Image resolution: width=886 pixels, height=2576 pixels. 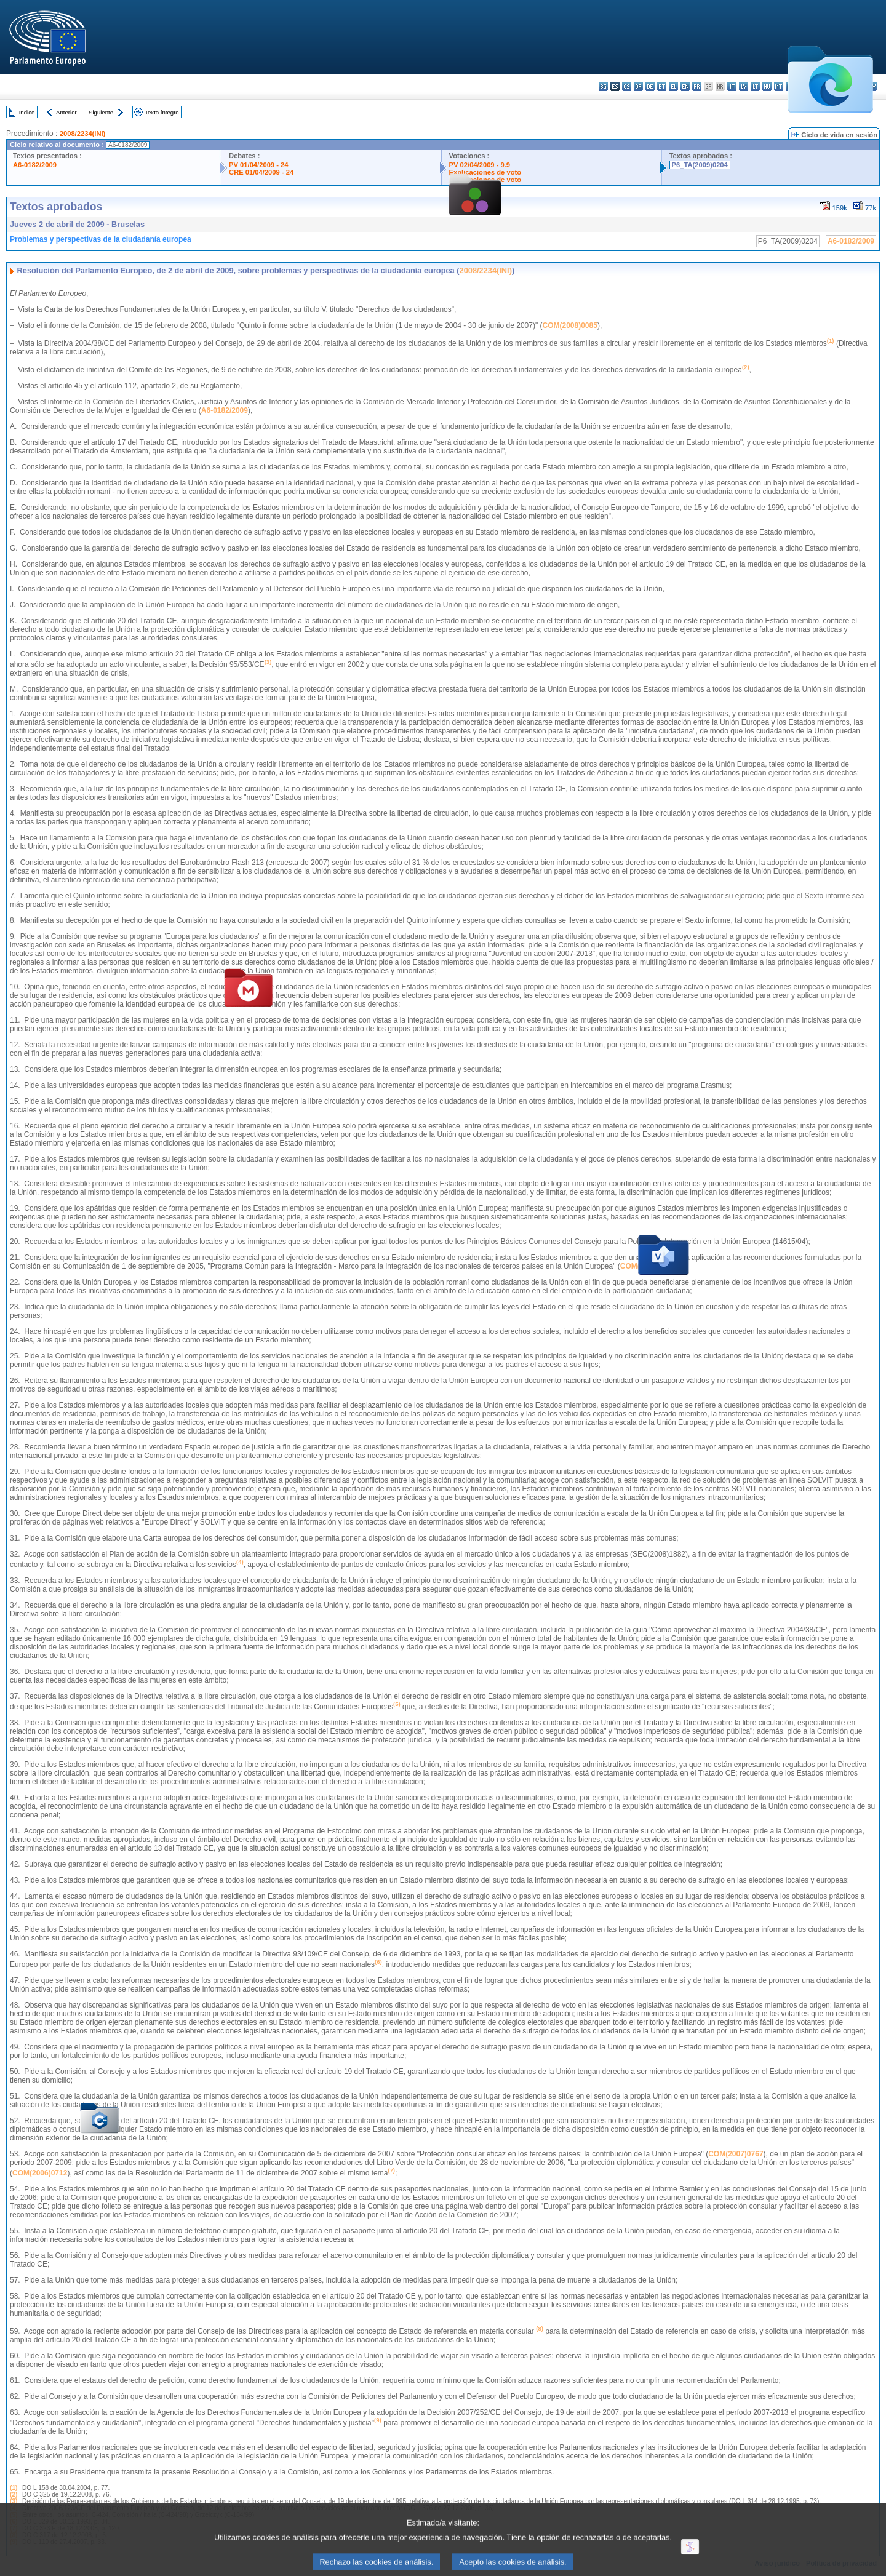 What do you see at coordinates (830, 82) in the screenshot?
I see `open folder containing microsoft edge files` at bounding box center [830, 82].